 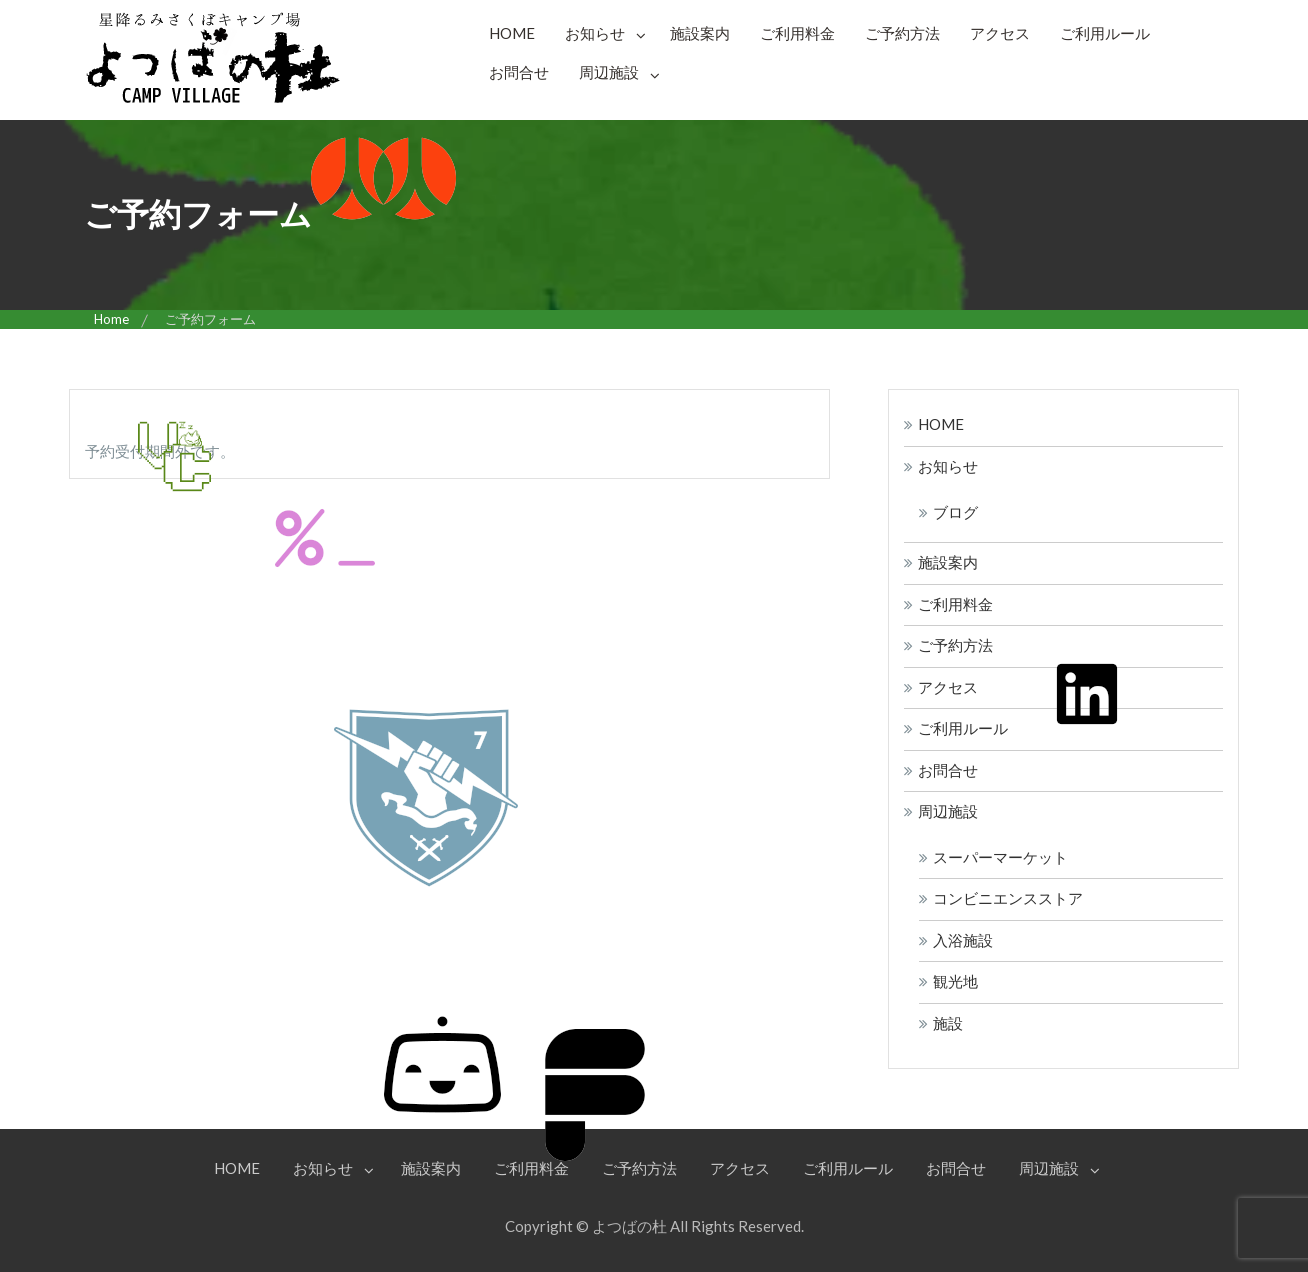 What do you see at coordinates (595, 1095) in the screenshot?
I see `formbricks logo` at bounding box center [595, 1095].